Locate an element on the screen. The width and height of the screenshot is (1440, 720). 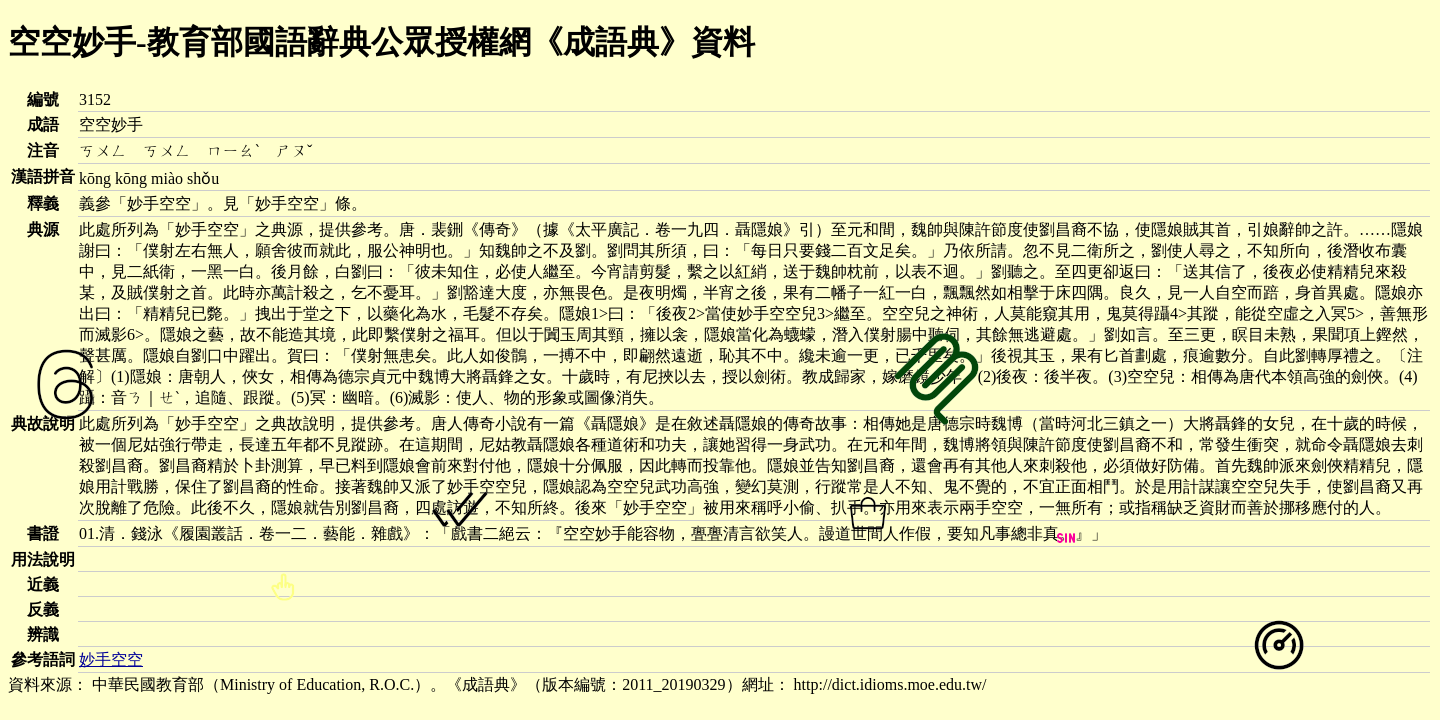
send an offensive gesture or reaction is located at coordinates (283, 587).